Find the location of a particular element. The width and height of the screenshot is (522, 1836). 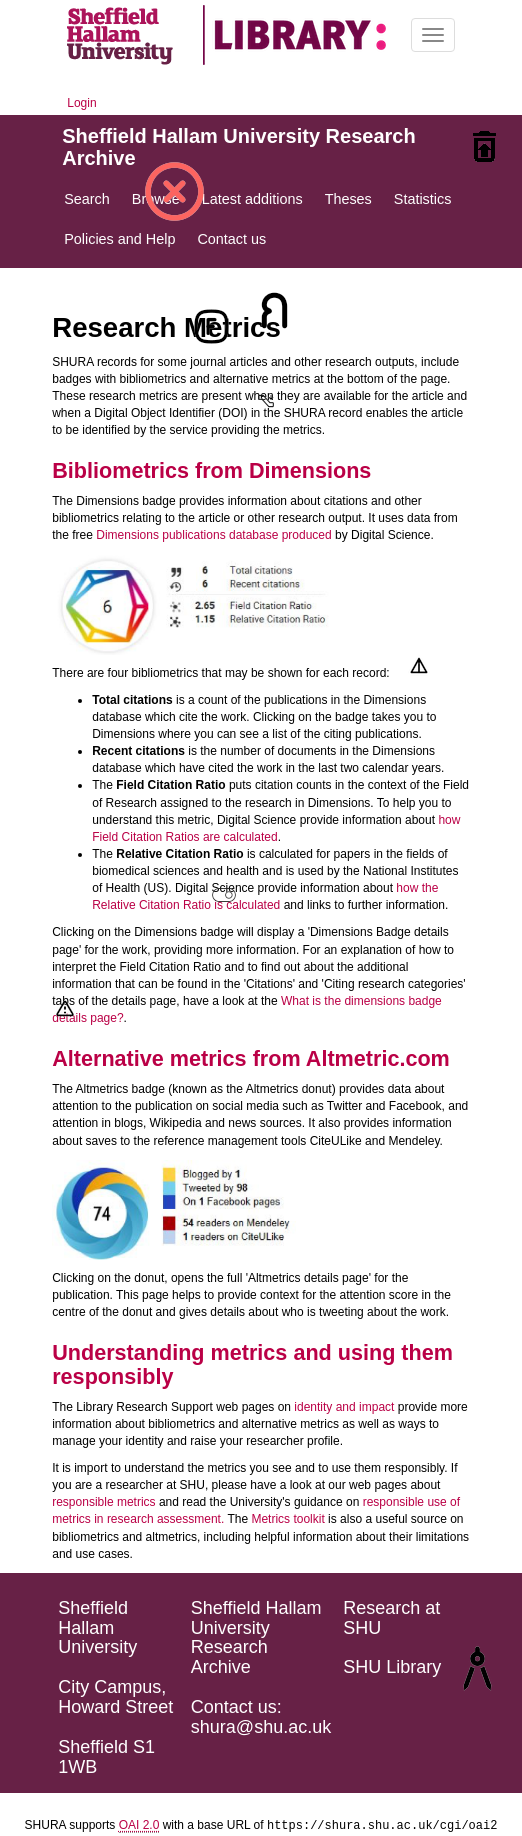

restore a deleted item from trash is located at coordinates (484, 146).